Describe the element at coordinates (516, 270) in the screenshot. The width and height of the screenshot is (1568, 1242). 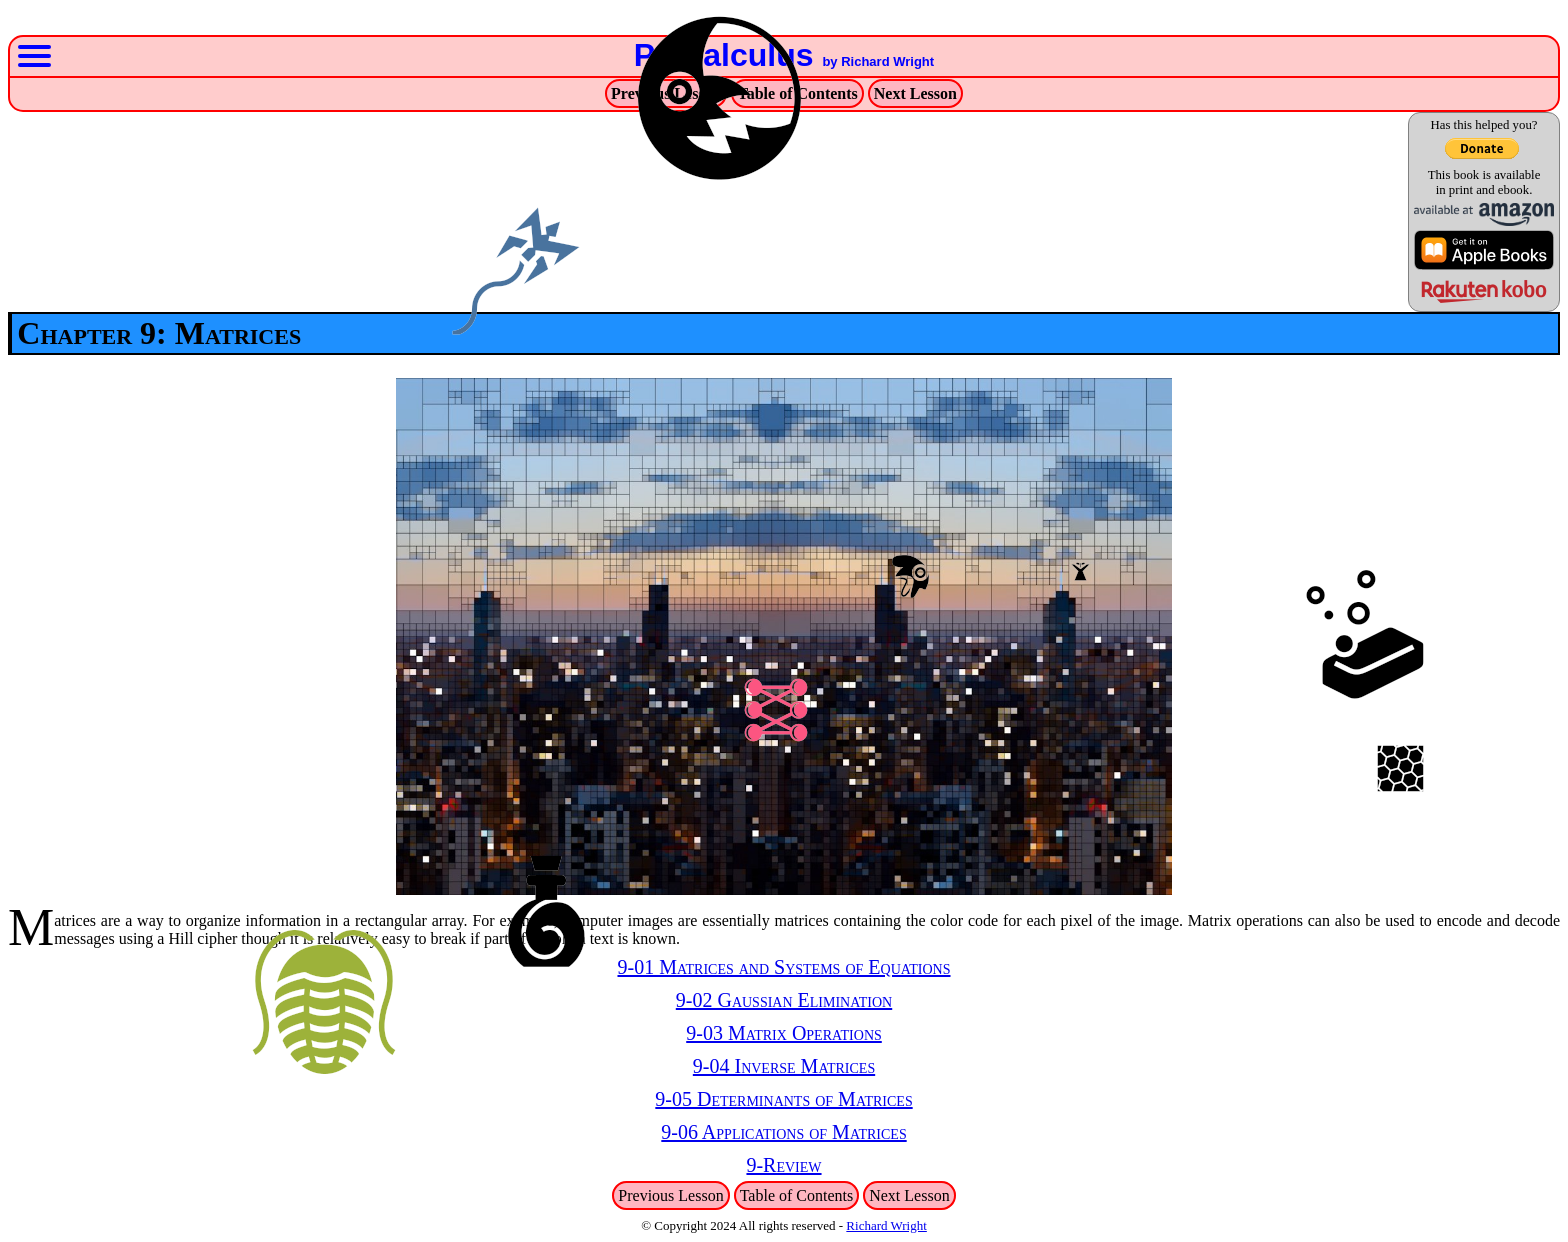
I see `equip grappling hook ability` at that location.